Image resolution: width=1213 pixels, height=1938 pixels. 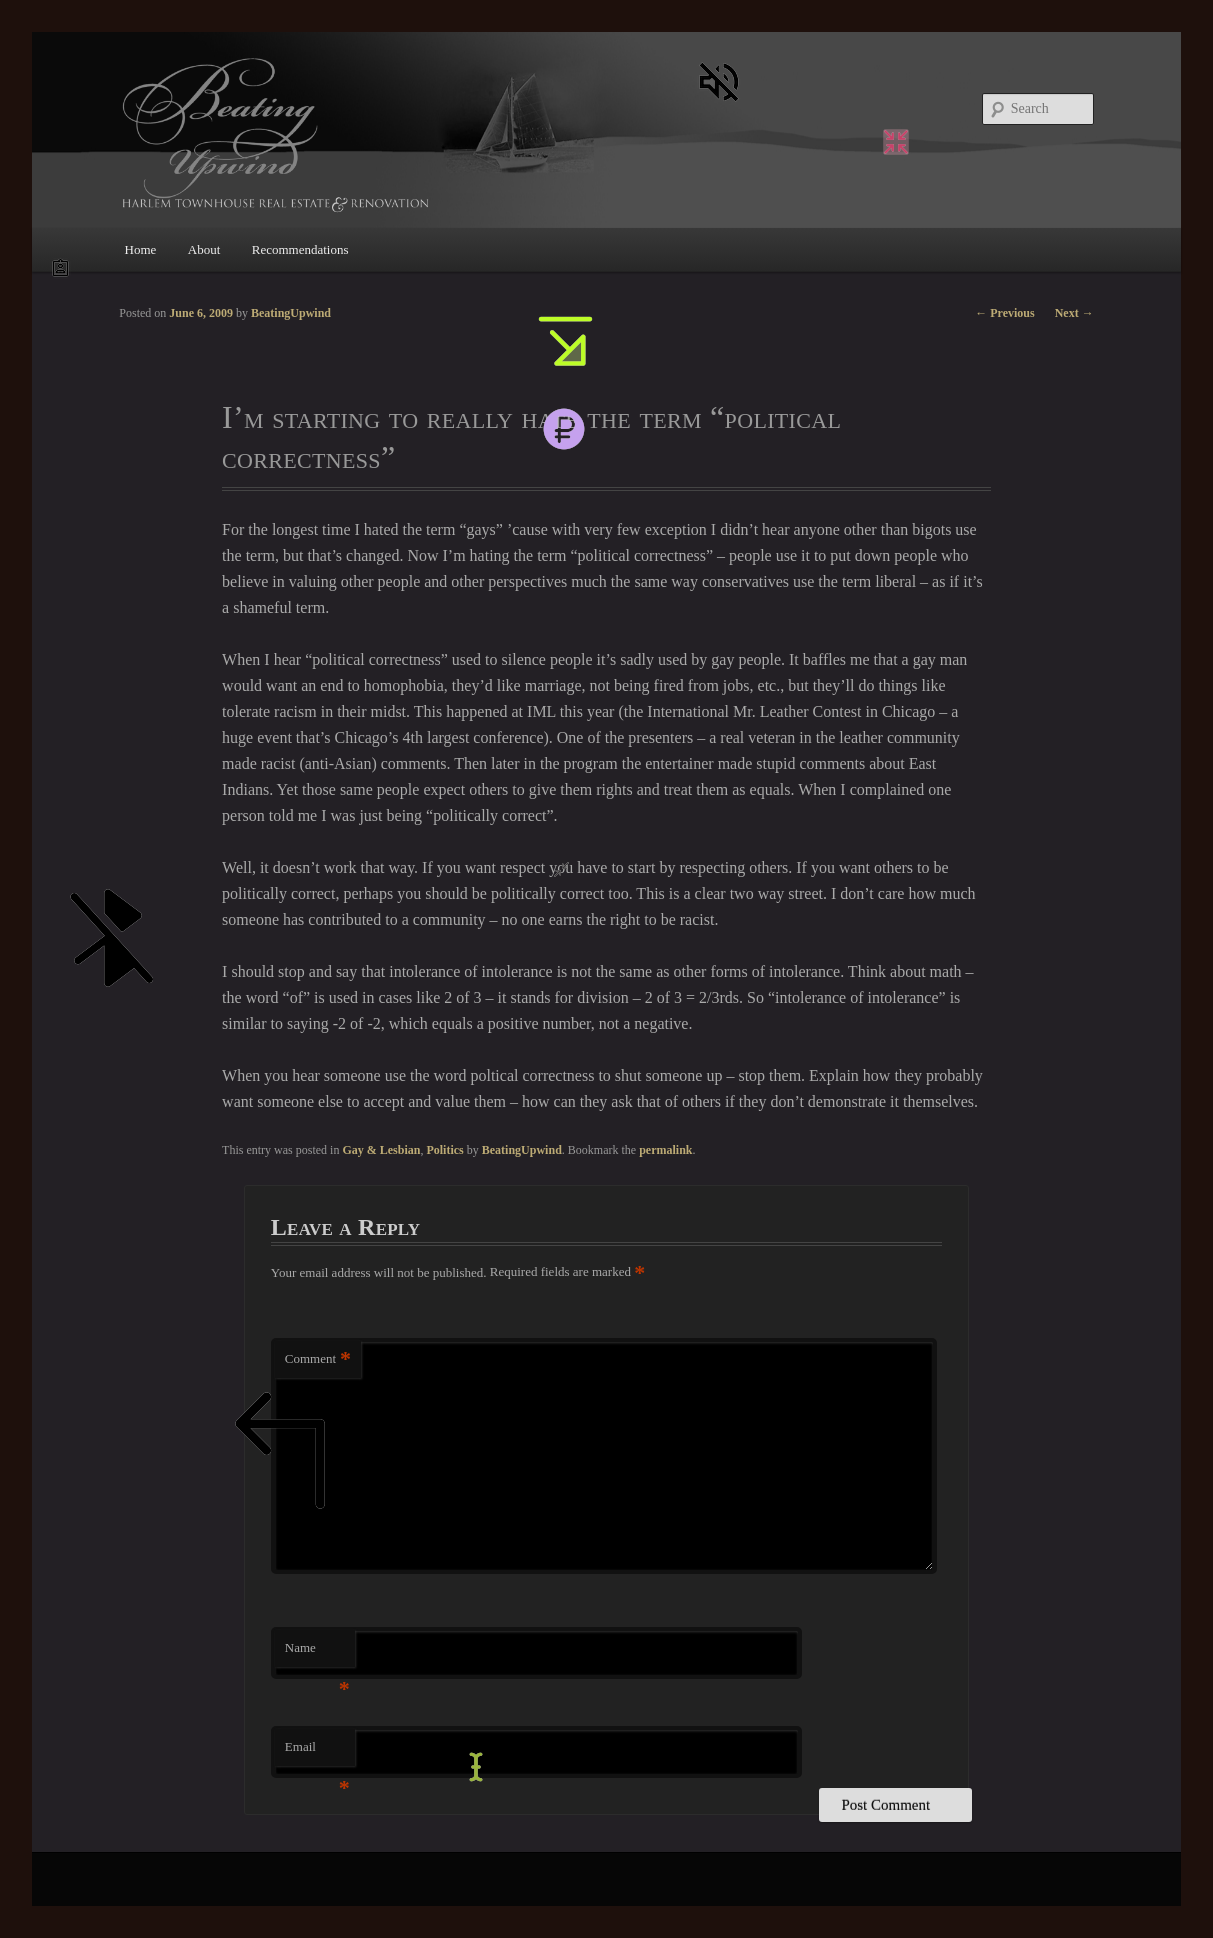 I want to click on go back to previous screen, so click(x=284, y=1450).